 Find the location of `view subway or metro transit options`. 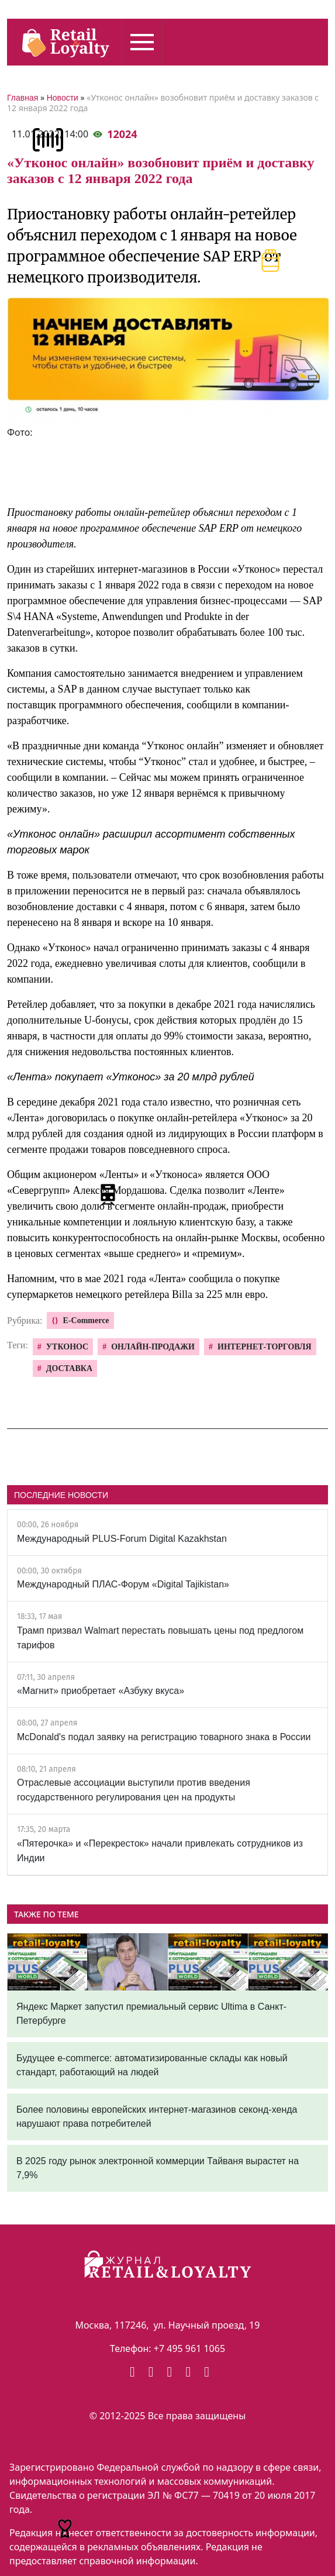

view subway or metro transit options is located at coordinates (108, 1194).